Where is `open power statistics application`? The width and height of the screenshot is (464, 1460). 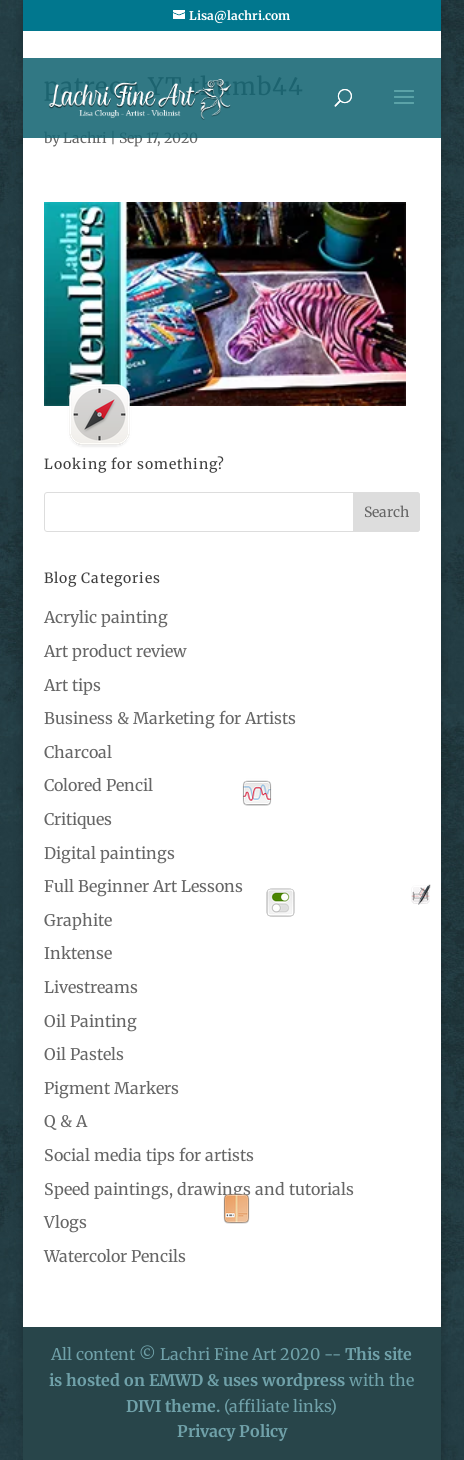
open power statistics application is located at coordinates (257, 793).